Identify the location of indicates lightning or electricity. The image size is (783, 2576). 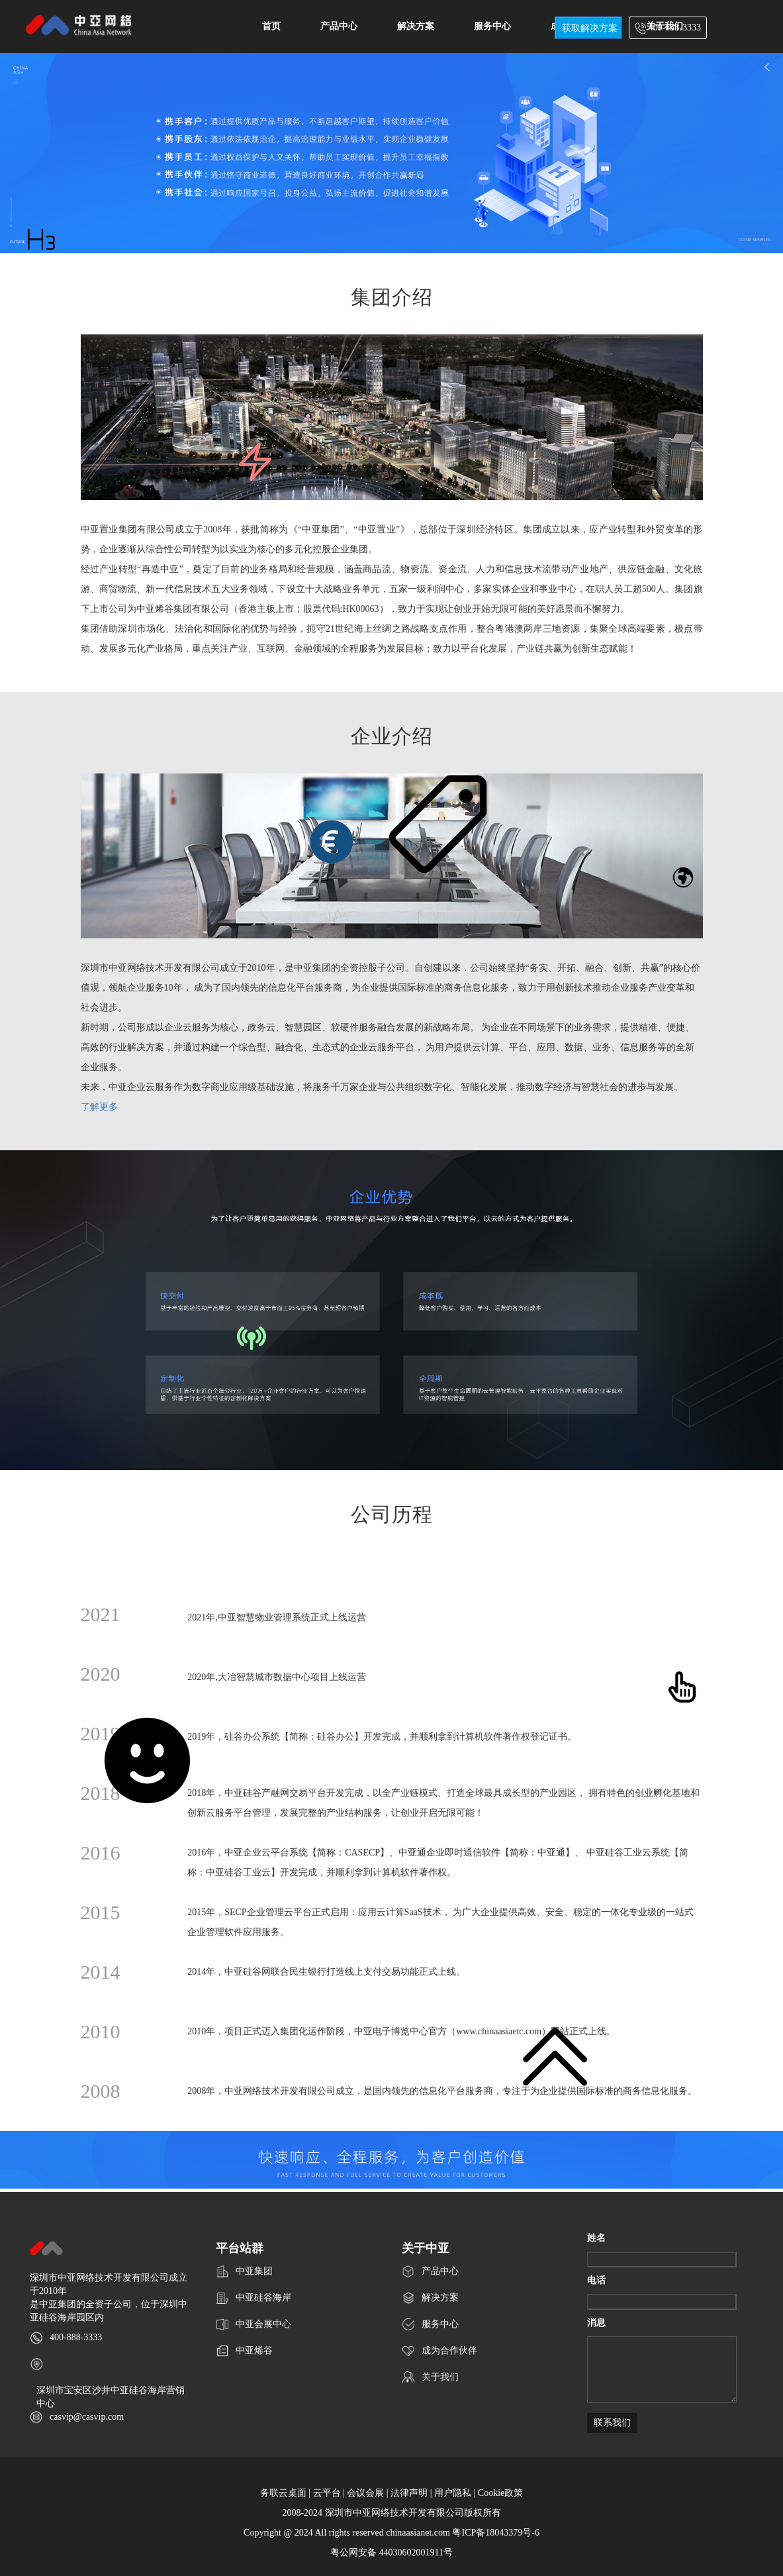
(255, 462).